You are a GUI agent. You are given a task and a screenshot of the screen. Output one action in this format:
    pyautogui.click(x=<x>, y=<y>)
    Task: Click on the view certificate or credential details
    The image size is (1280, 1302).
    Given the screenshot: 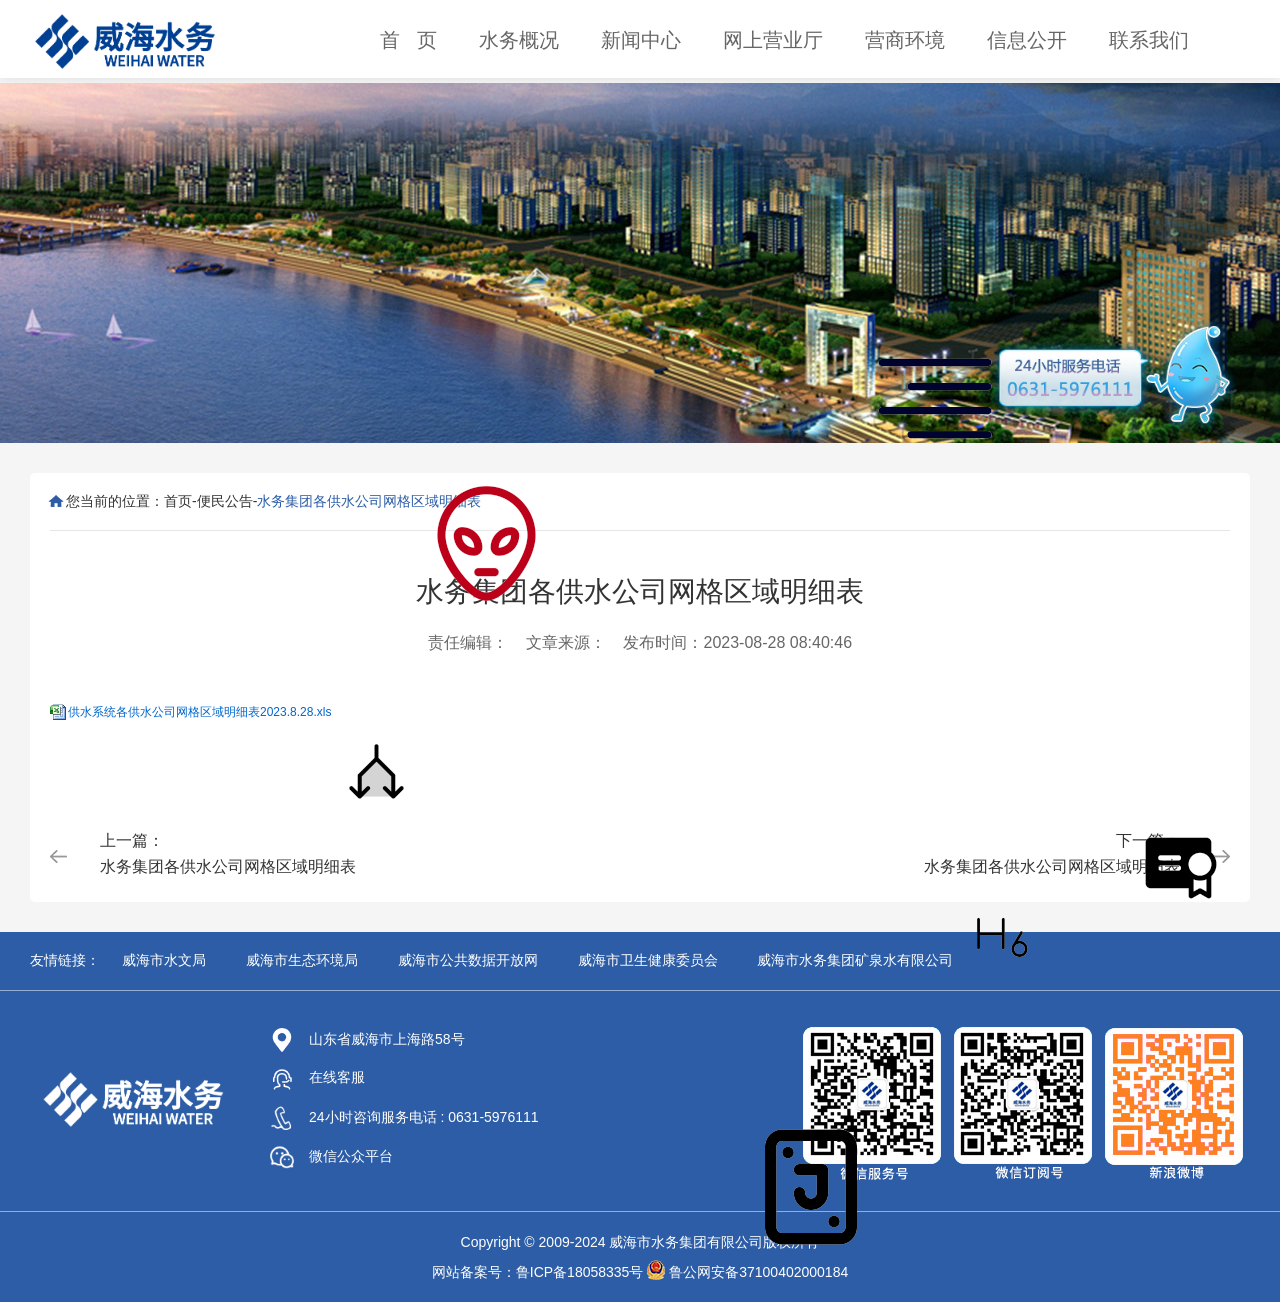 What is the action you would take?
    pyautogui.click(x=1178, y=865)
    